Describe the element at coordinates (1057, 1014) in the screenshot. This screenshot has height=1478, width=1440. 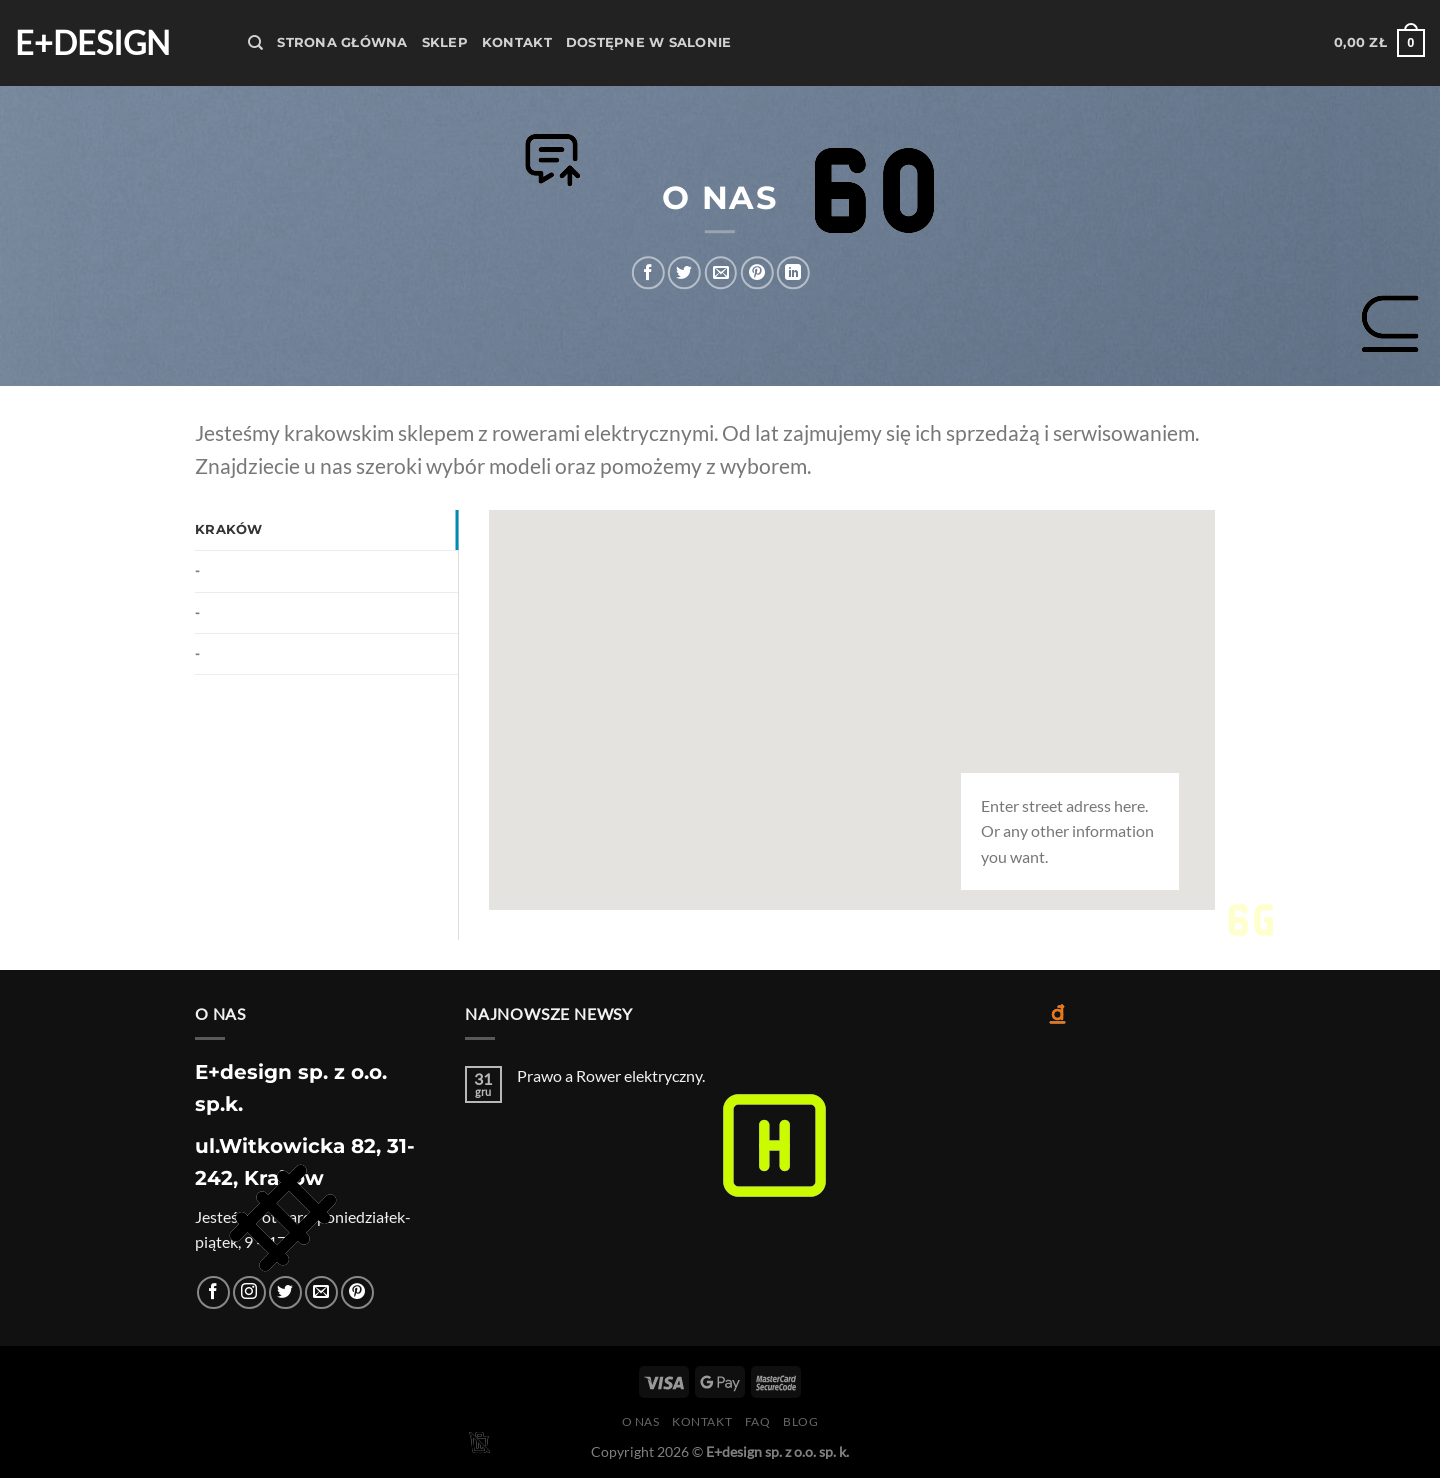
I see `indicates Vietnamese dong currency` at that location.